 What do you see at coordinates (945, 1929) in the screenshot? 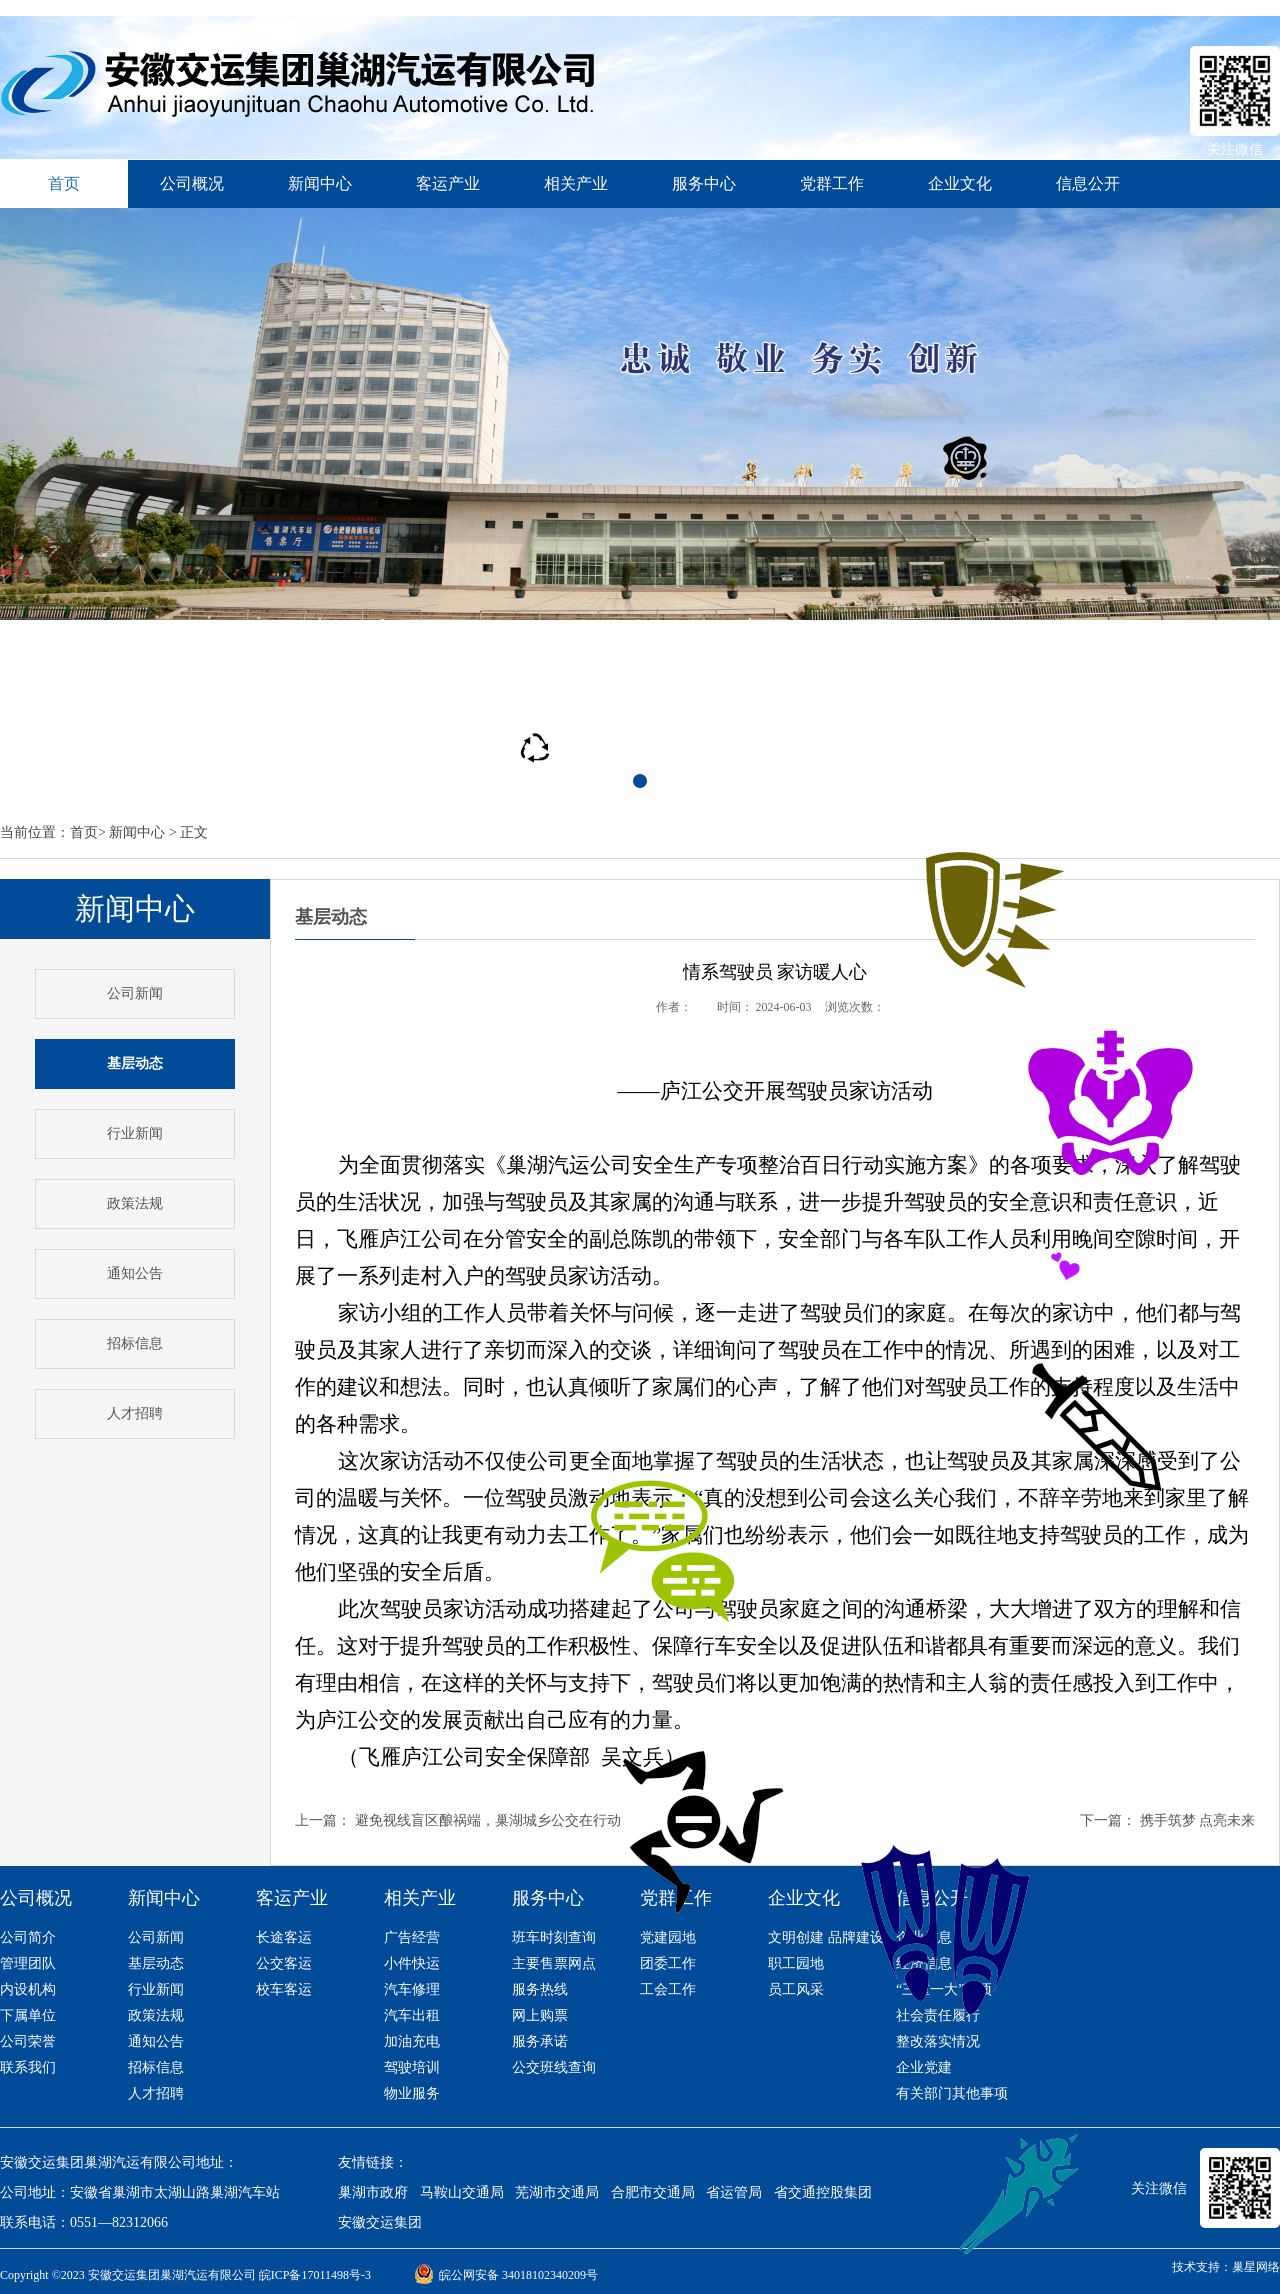
I see `access swimming or diving activities` at bounding box center [945, 1929].